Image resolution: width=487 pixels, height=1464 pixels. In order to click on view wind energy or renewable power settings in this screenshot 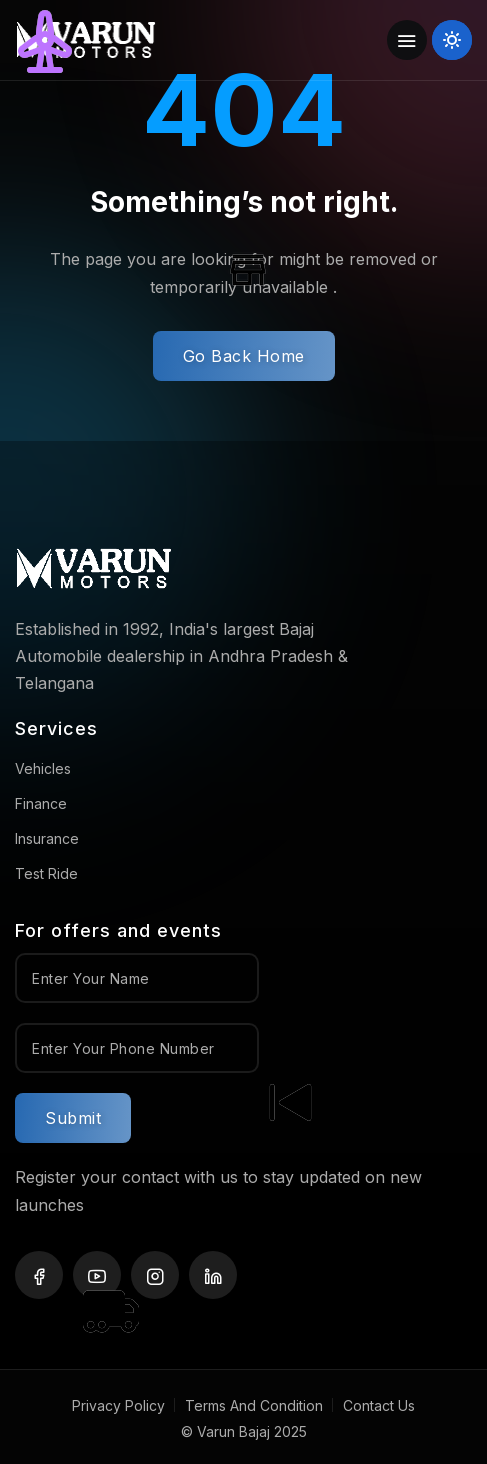, I will do `click(45, 43)`.